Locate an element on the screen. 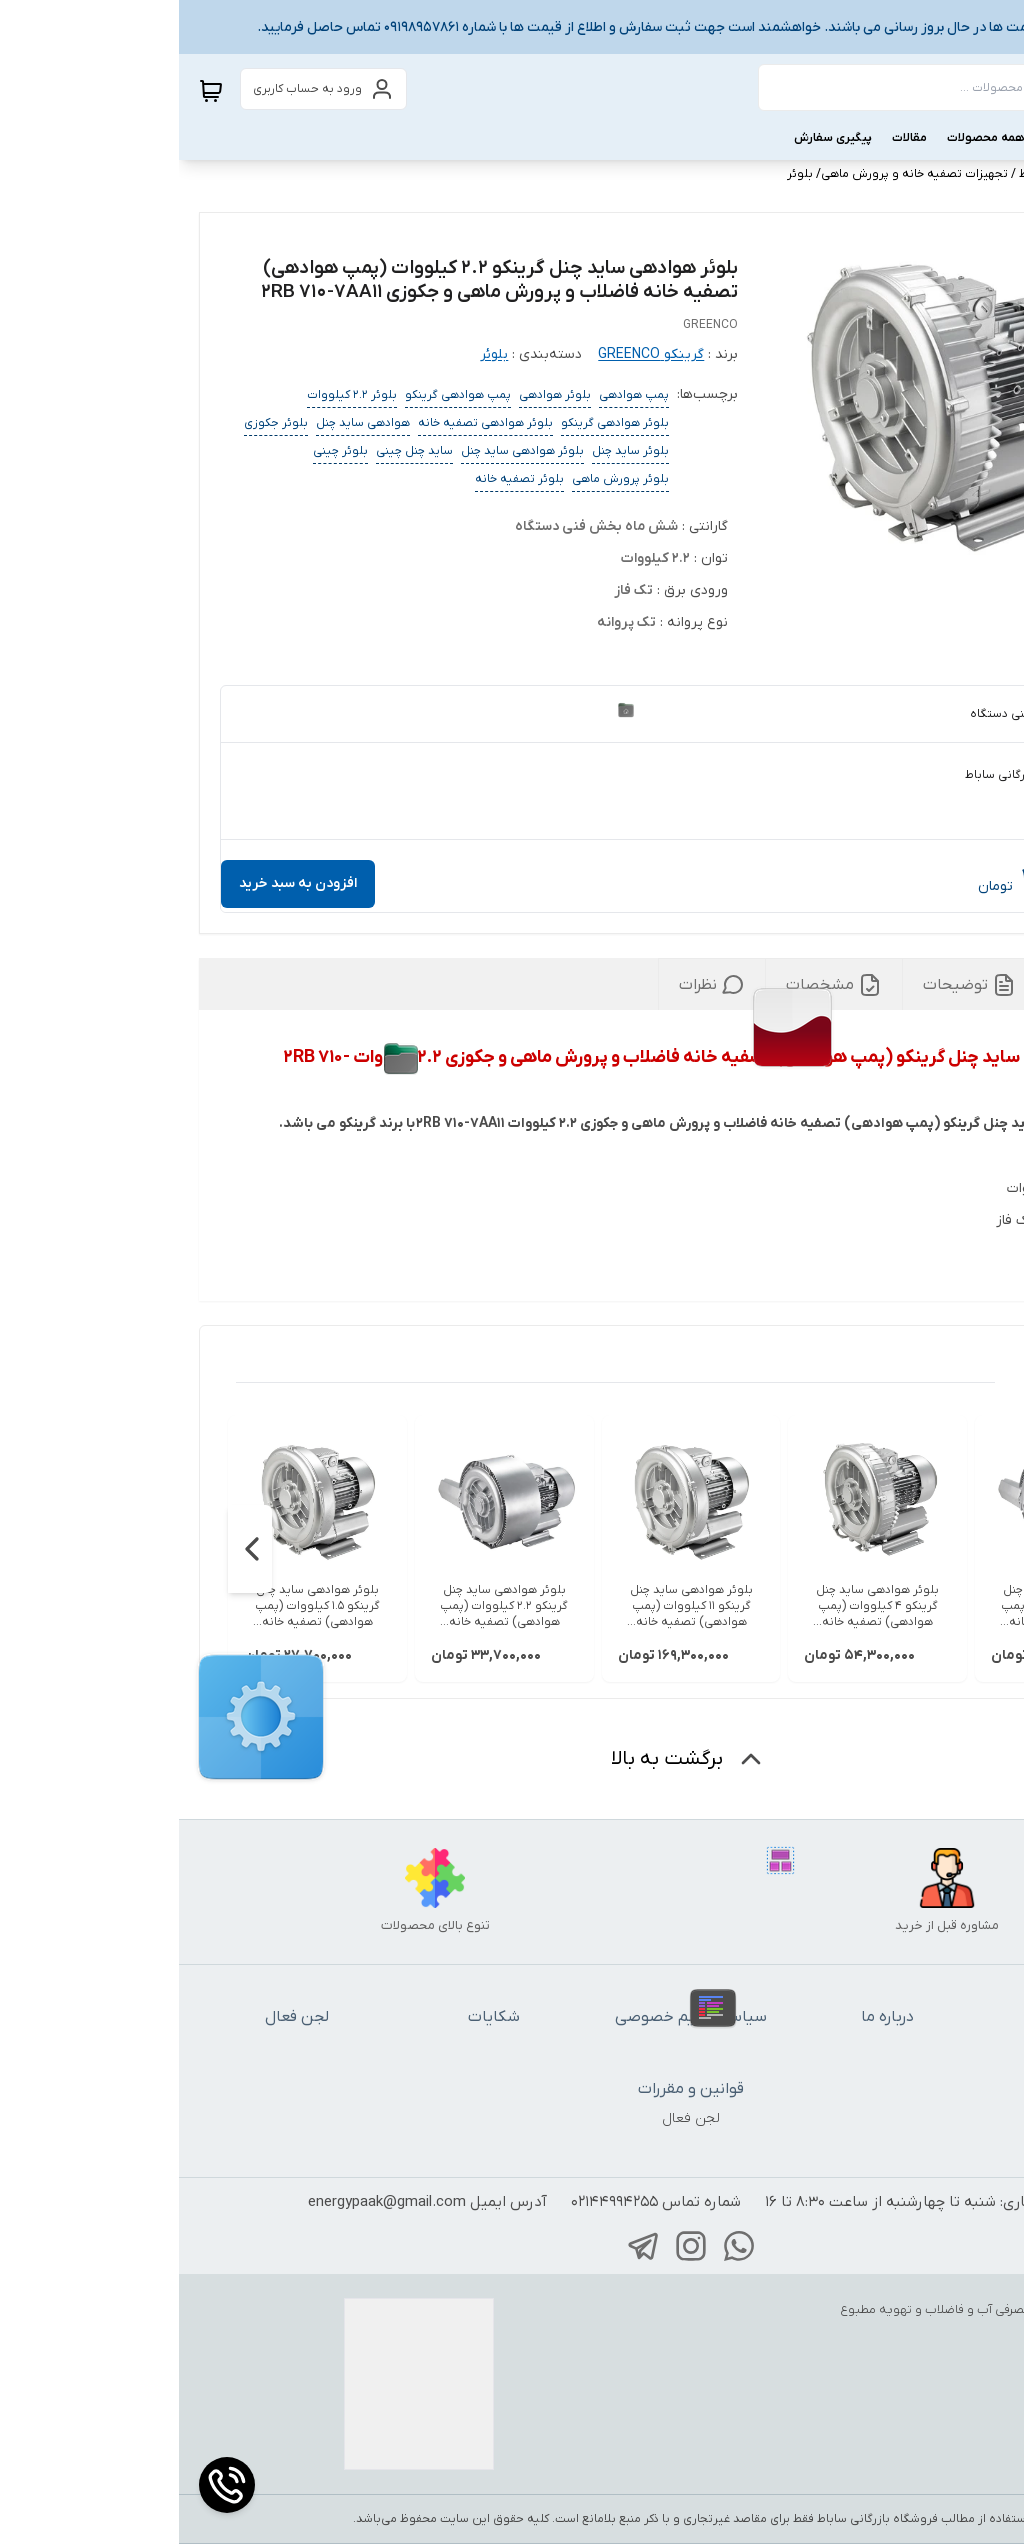 The height and width of the screenshot is (2544, 1024). open software development tools is located at coordinates (713, 2008).